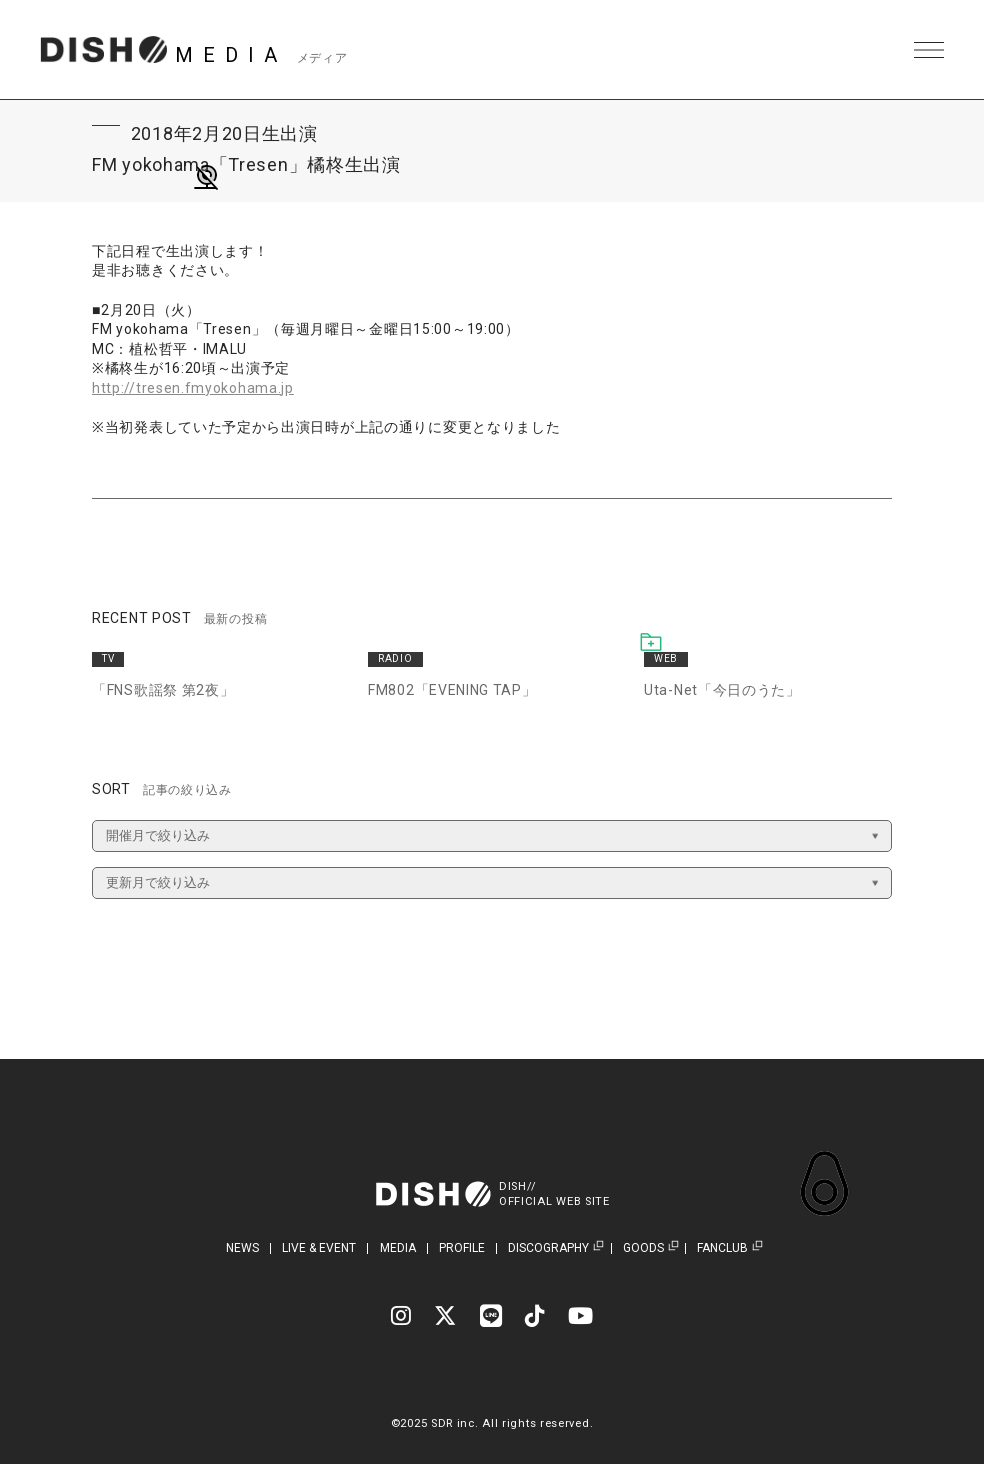 The width and height of the screenshot is (984, 1464). Describe the element at coordinates (651, 642) in the screenshot. I see `create a new folder` at that location.